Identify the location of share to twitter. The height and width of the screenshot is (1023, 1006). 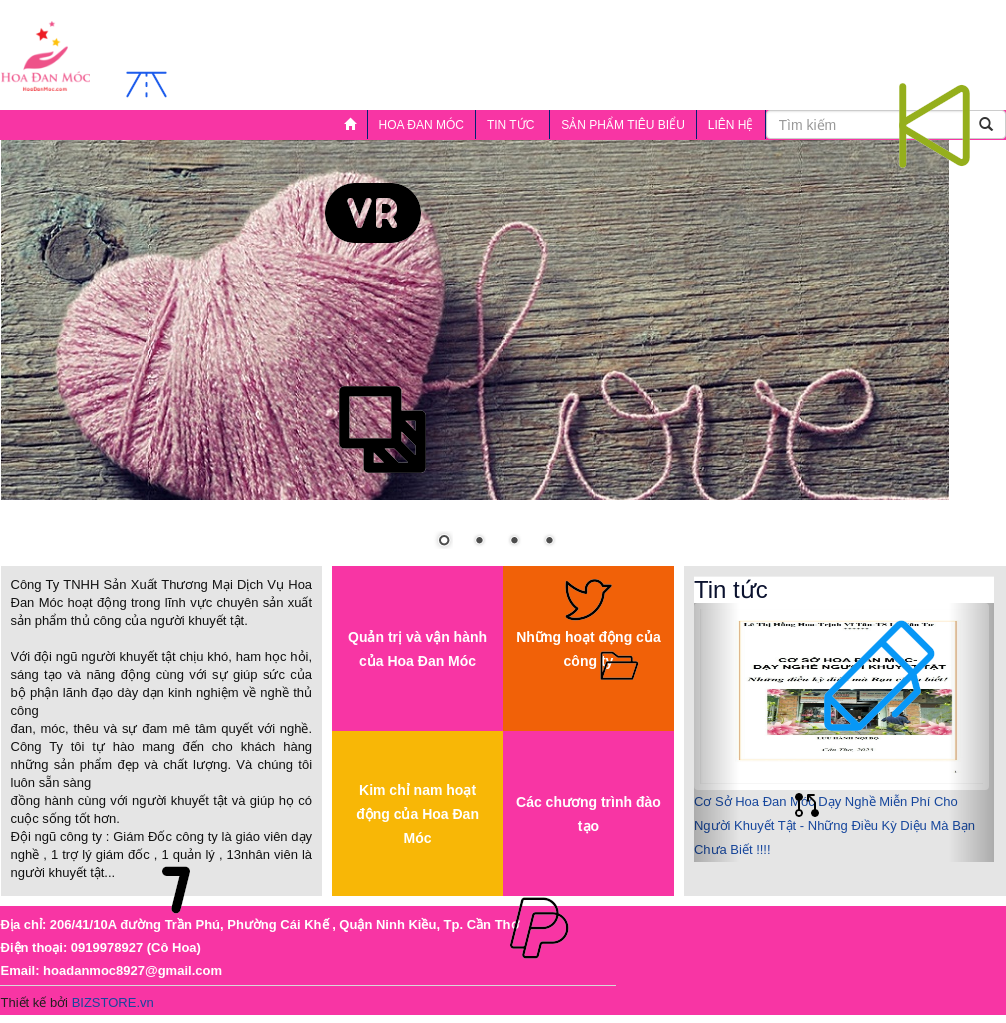
(586, 598).